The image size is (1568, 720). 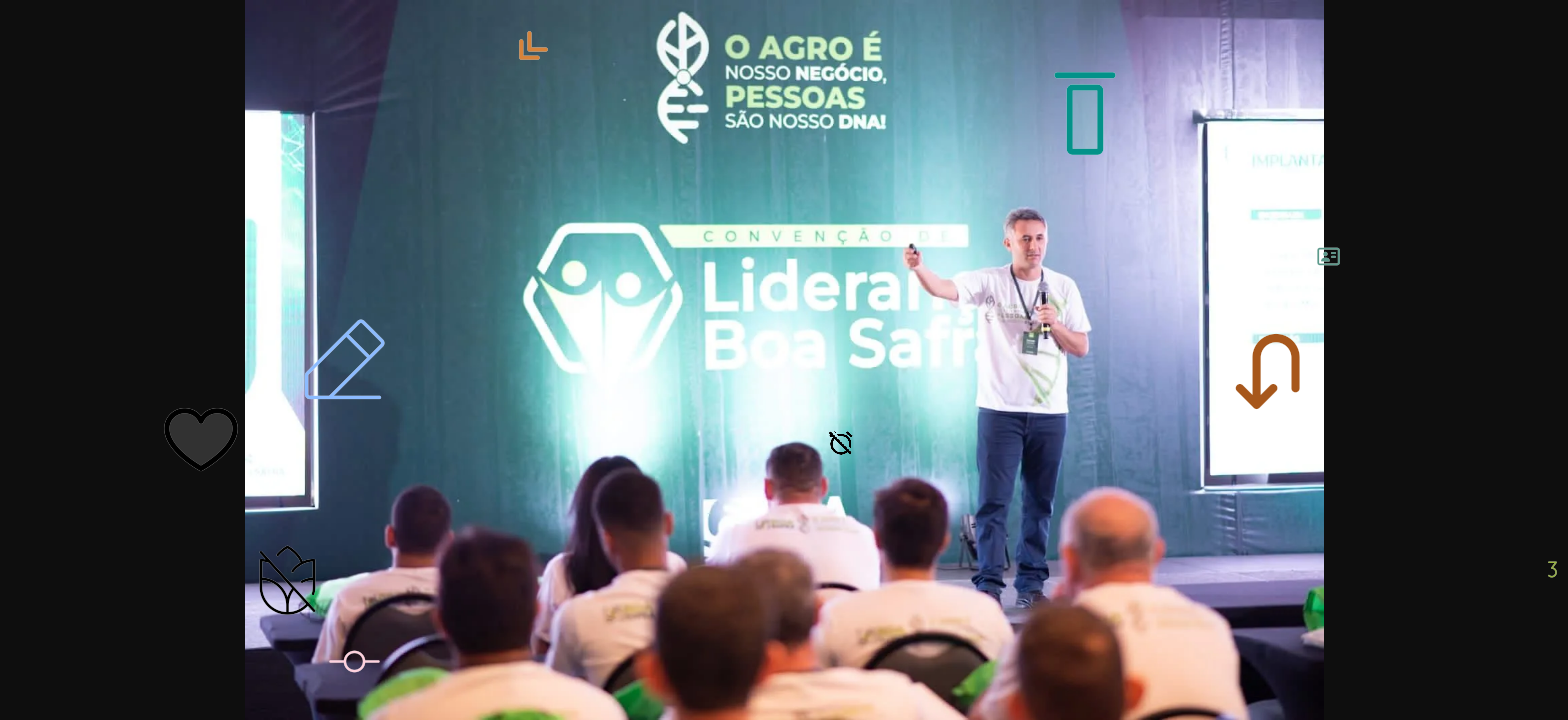 I want to click on collapse or minimize to bottom-left corner, so click(x=531, y=47).